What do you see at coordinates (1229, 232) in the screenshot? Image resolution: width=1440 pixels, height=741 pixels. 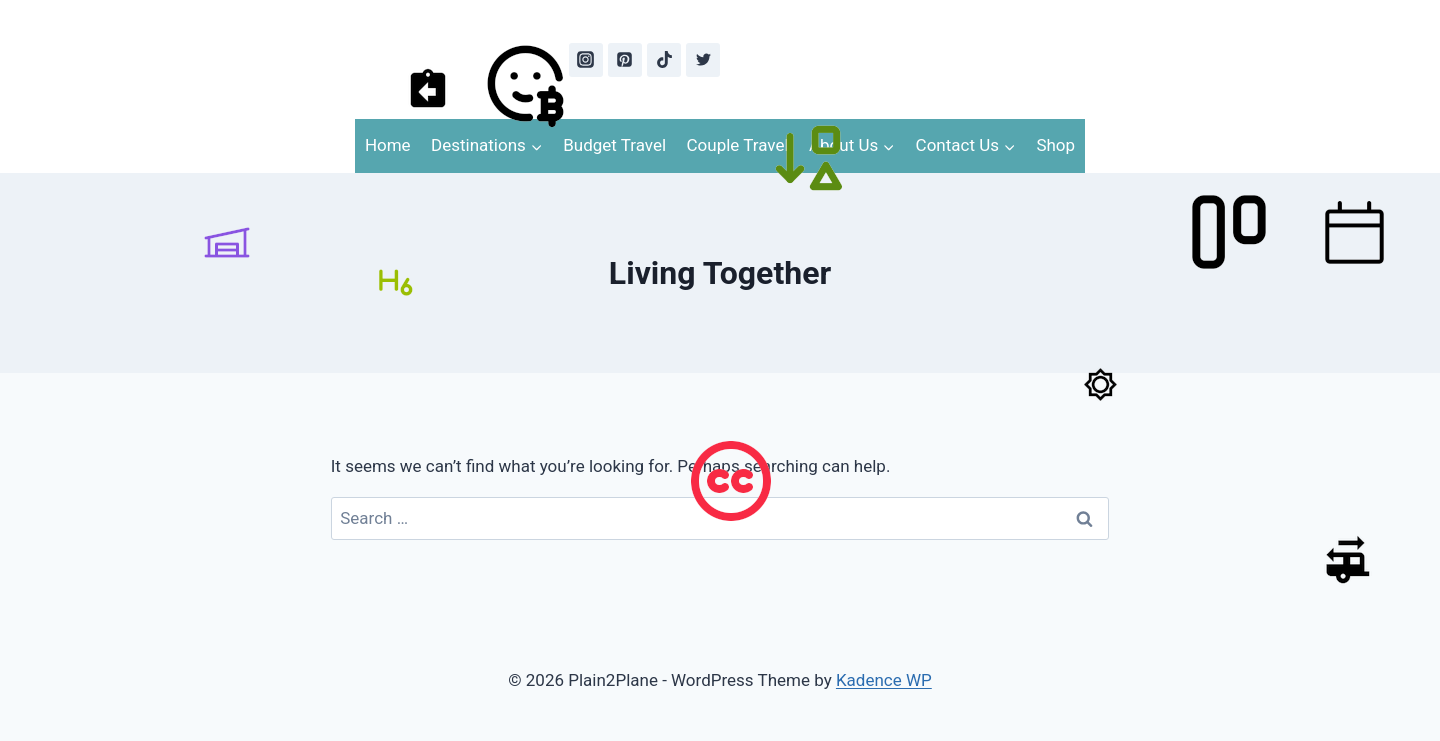 I see `switch to card view layout` at bounding box center [1229, 232].